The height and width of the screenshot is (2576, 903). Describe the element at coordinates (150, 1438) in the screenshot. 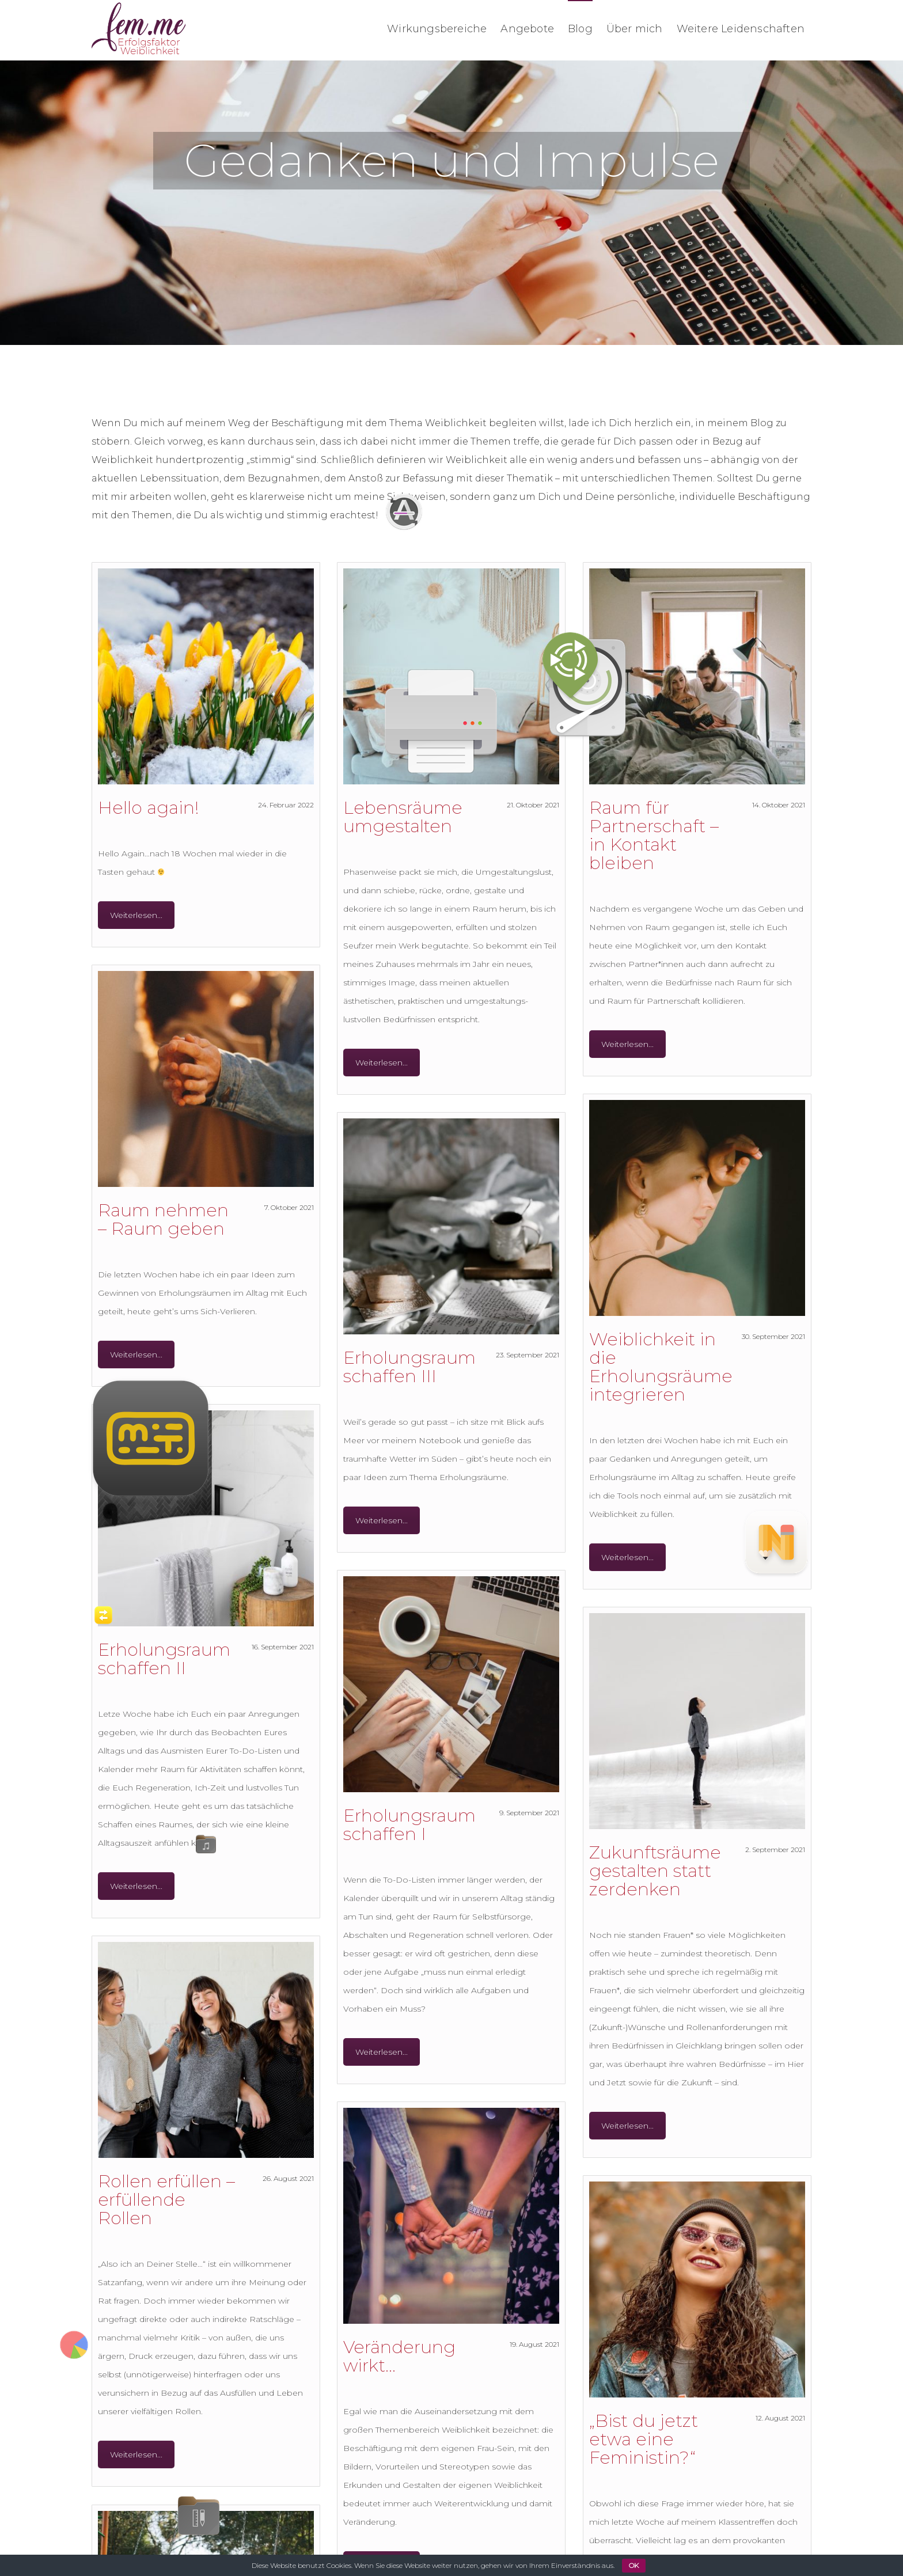

I see `open monkeytype typing test app` at that location.